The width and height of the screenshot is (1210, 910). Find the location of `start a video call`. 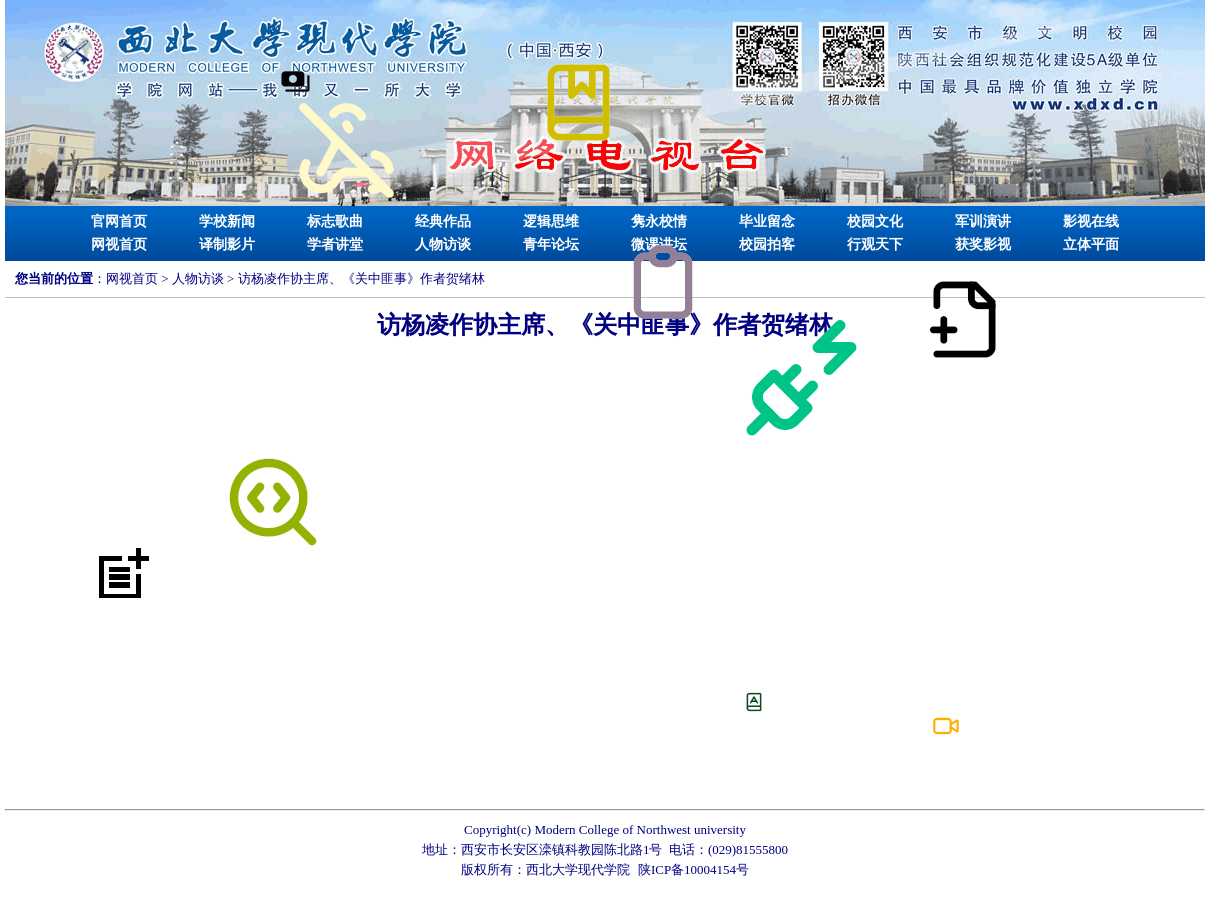

start a video call is located at coordinates (946, 726).